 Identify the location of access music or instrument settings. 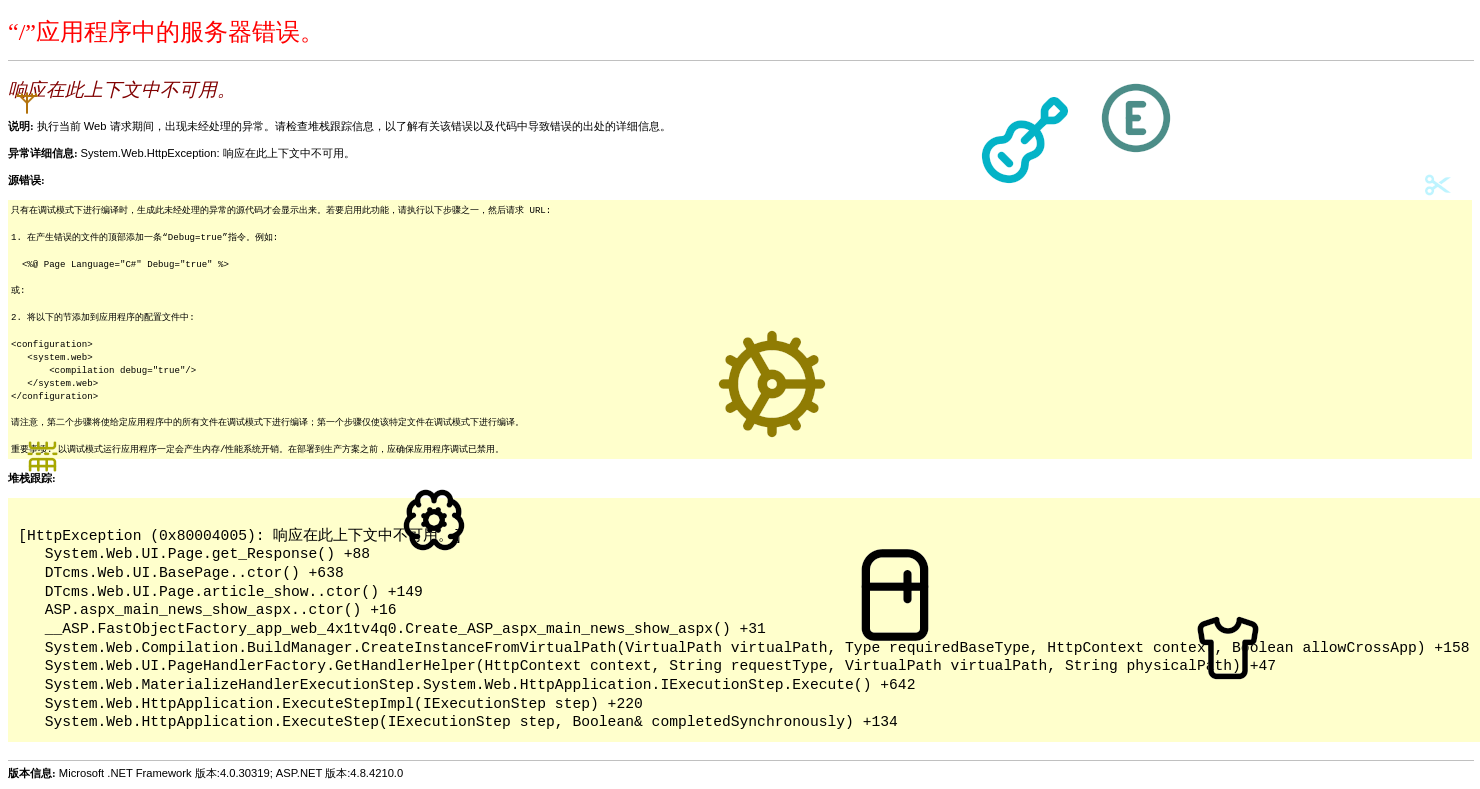
(1025, 140).